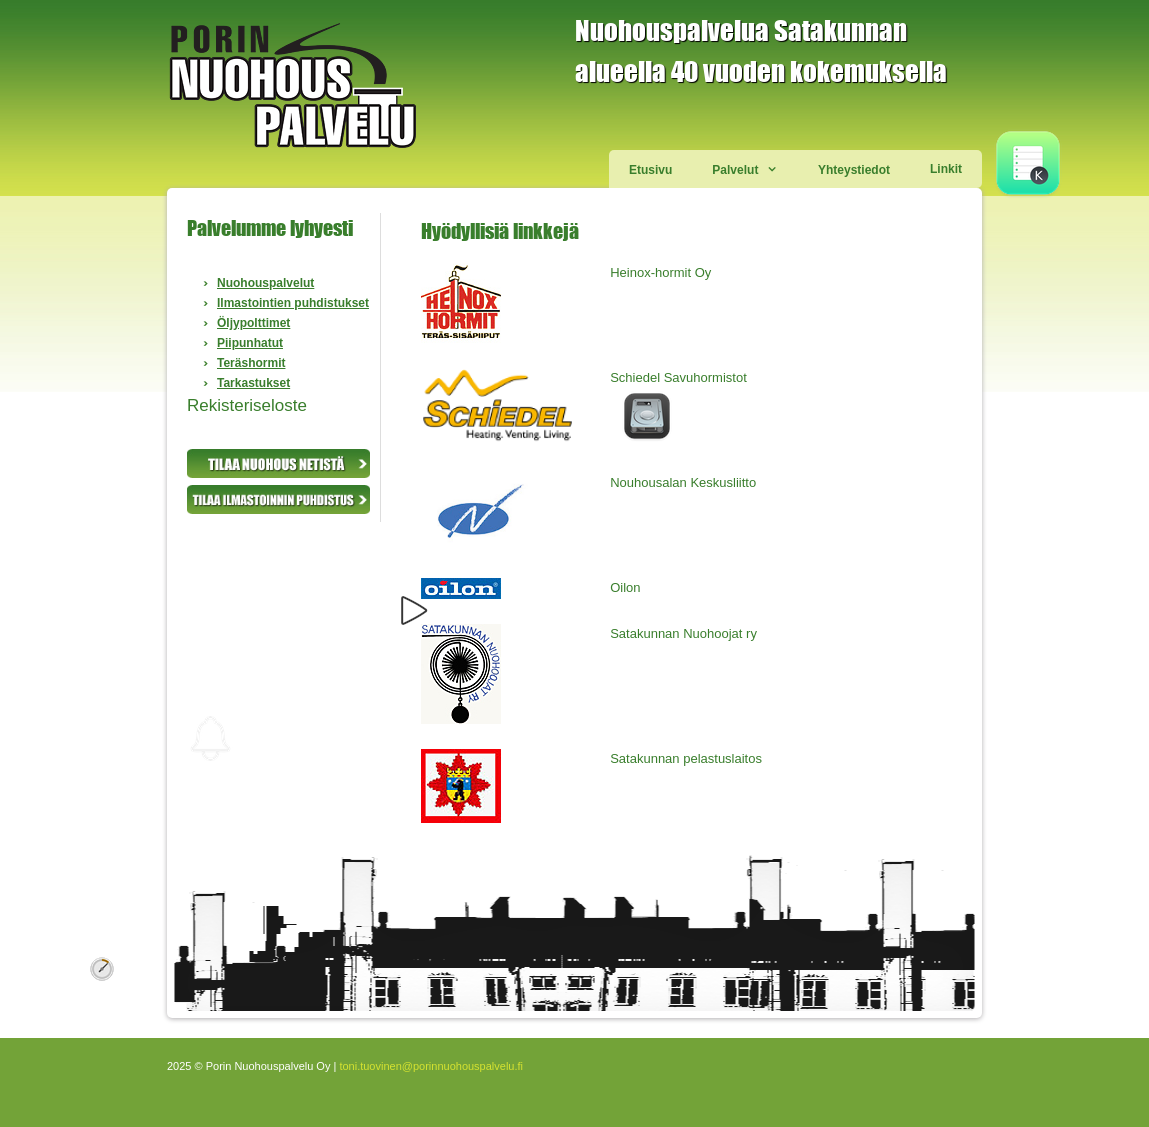 This screenshot has width=1149, height=1127. I want to click on view release notes and software updates, so click(1028, 163).